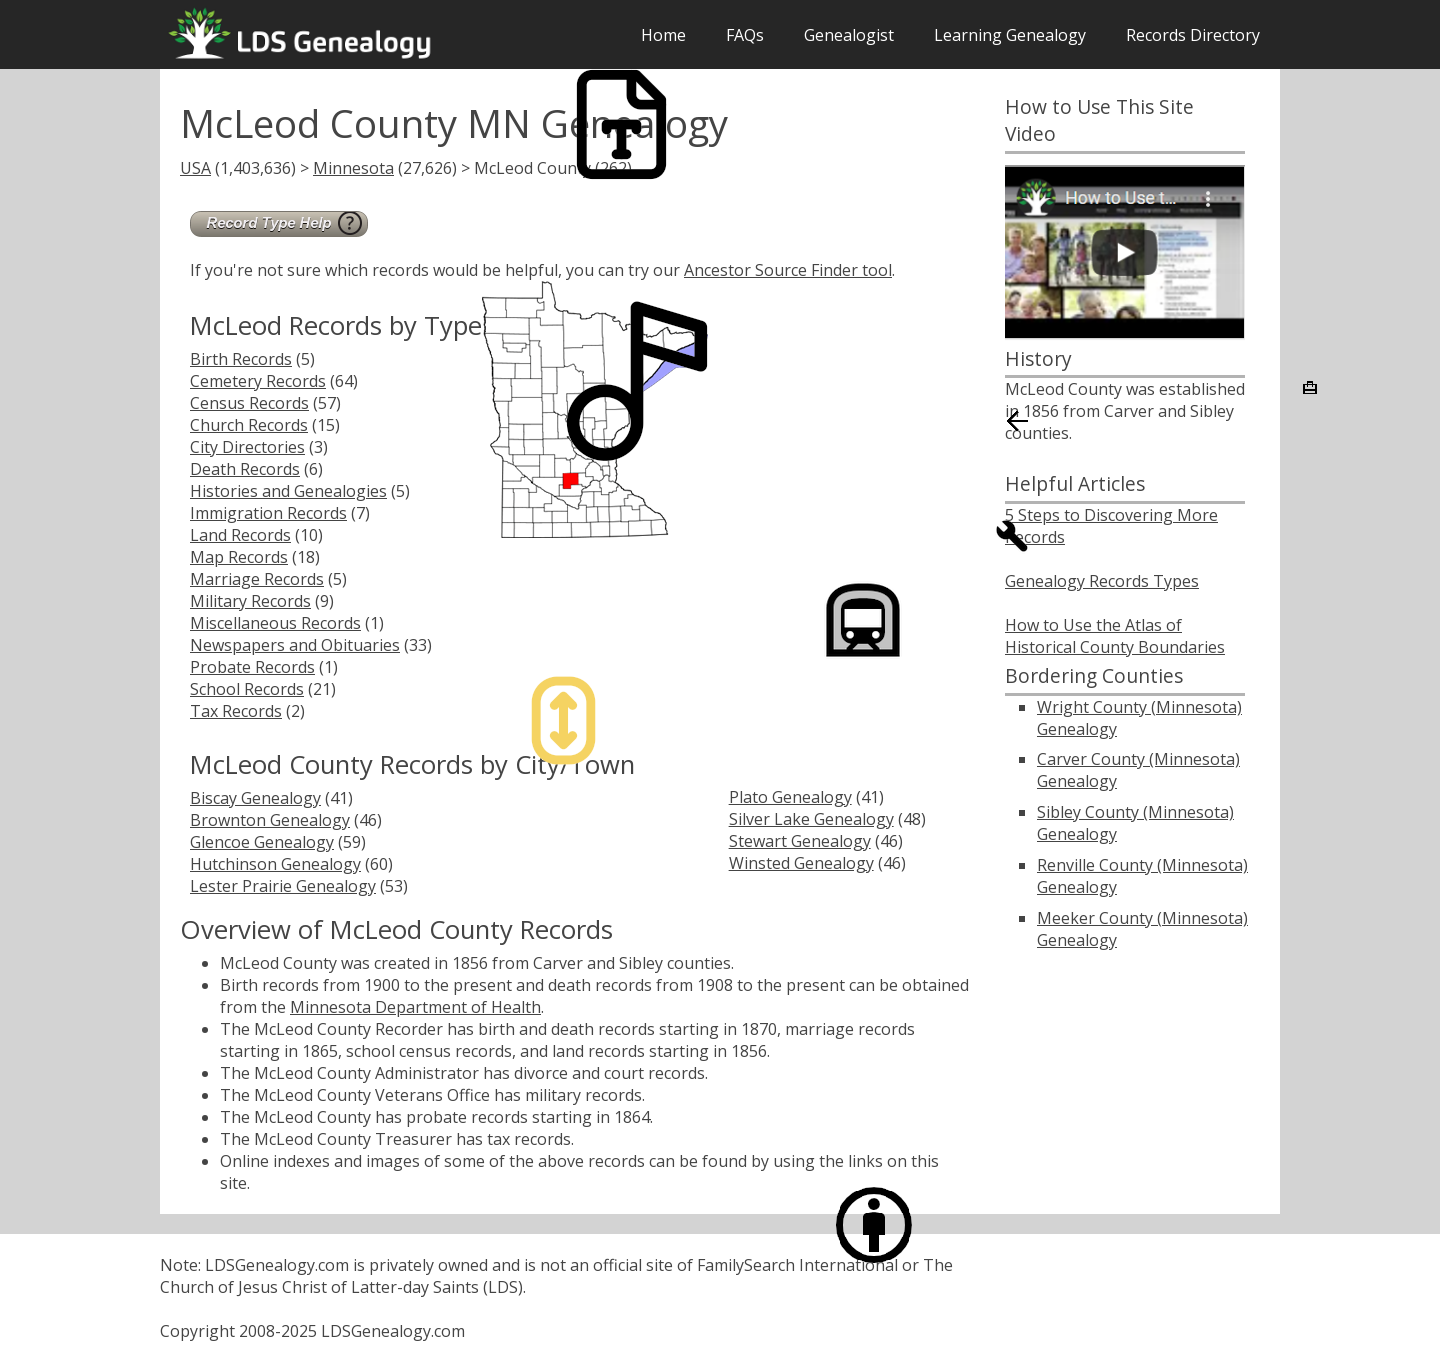  I want to click on view text or document file type, so click(621, 124).